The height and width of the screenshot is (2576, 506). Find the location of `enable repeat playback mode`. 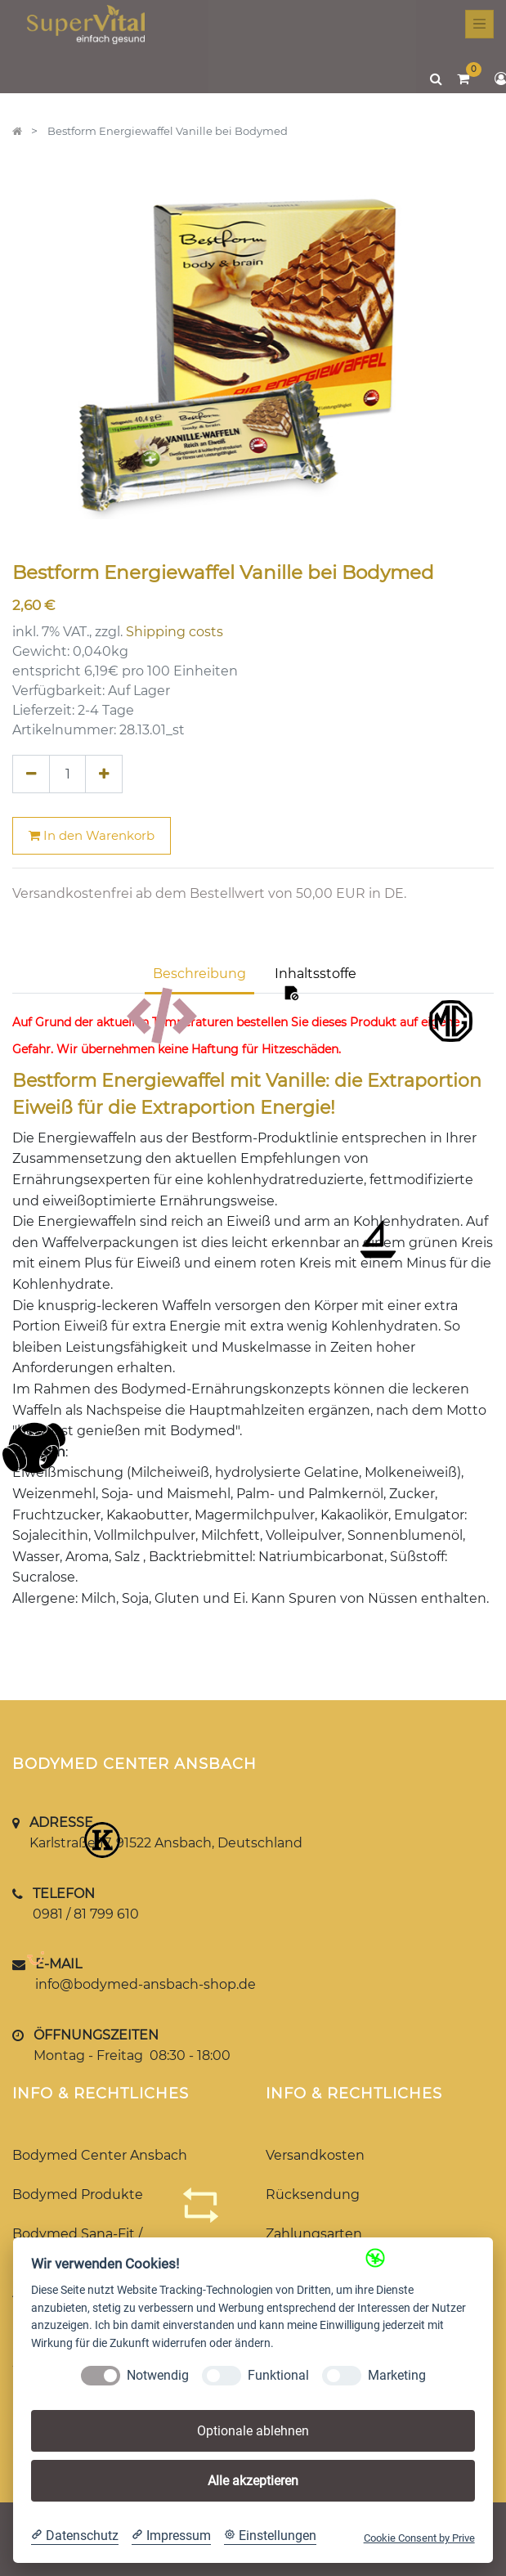

enable repeat playback mode is located at coordinates (200, 2205).